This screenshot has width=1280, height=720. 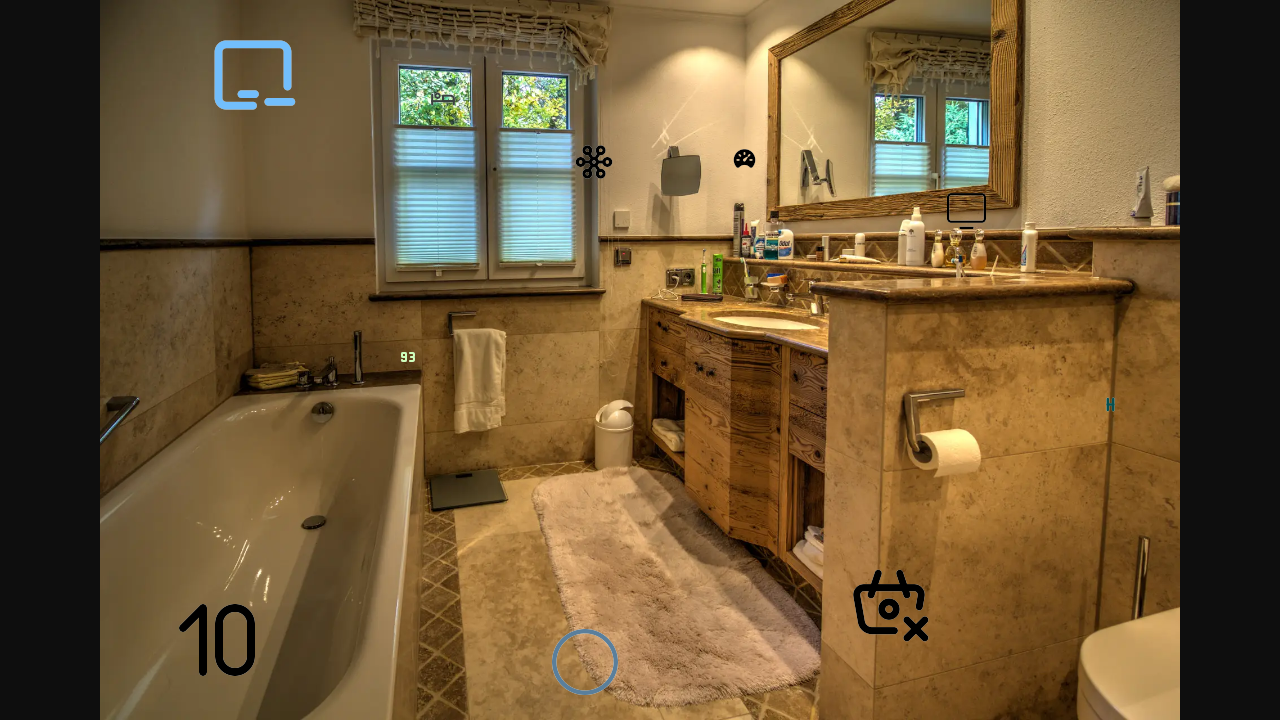 What do you see at coordinates (219, 640) in the screenshot?
I see `indicates item number 10 in a list or sequence` at bounding box center [219, 640].